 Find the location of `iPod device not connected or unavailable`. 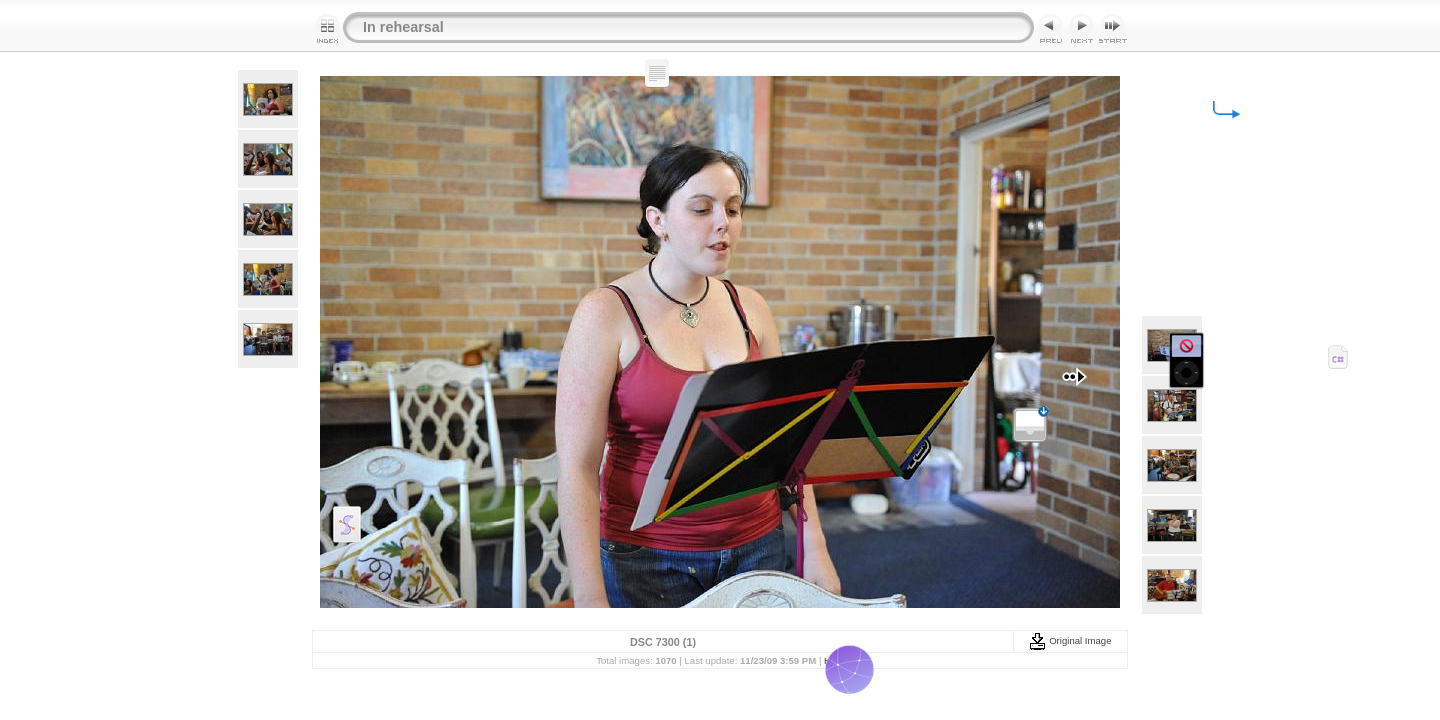

iPod device not connected or unavailable is located at coordinates (1186, 360).